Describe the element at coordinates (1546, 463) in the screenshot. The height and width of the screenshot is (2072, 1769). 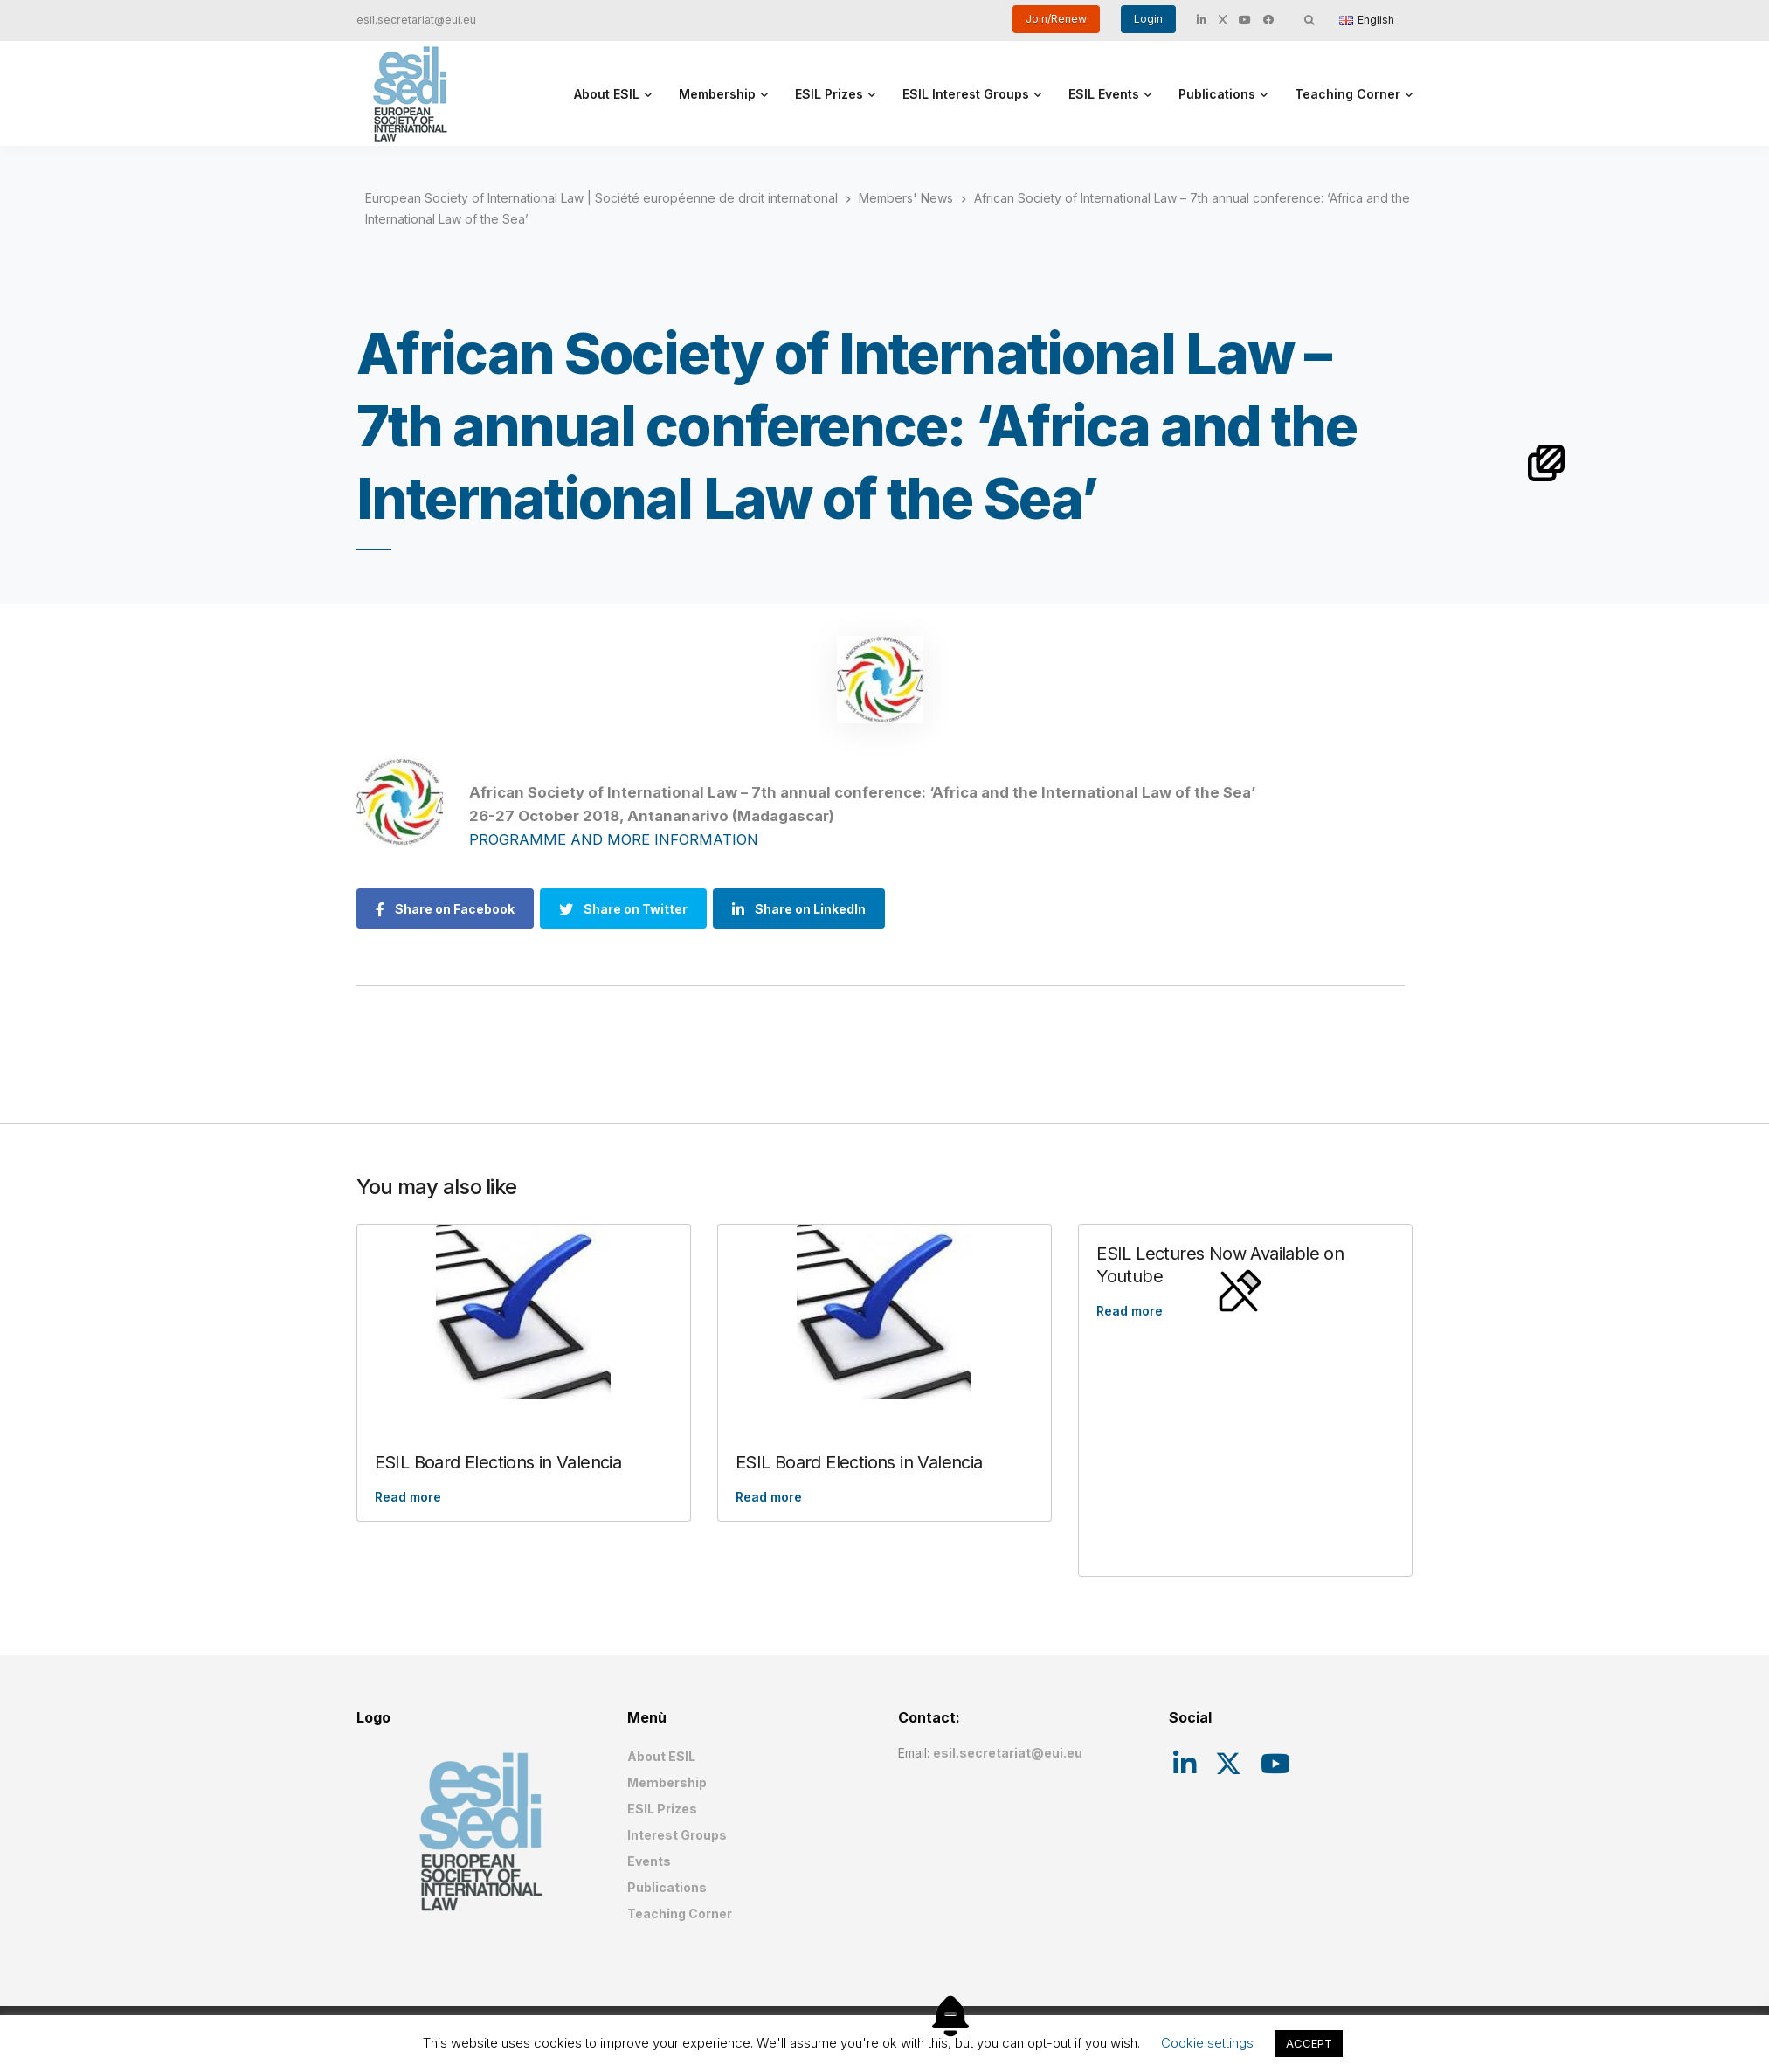
I see `view selected layers in a design tool` at that location.